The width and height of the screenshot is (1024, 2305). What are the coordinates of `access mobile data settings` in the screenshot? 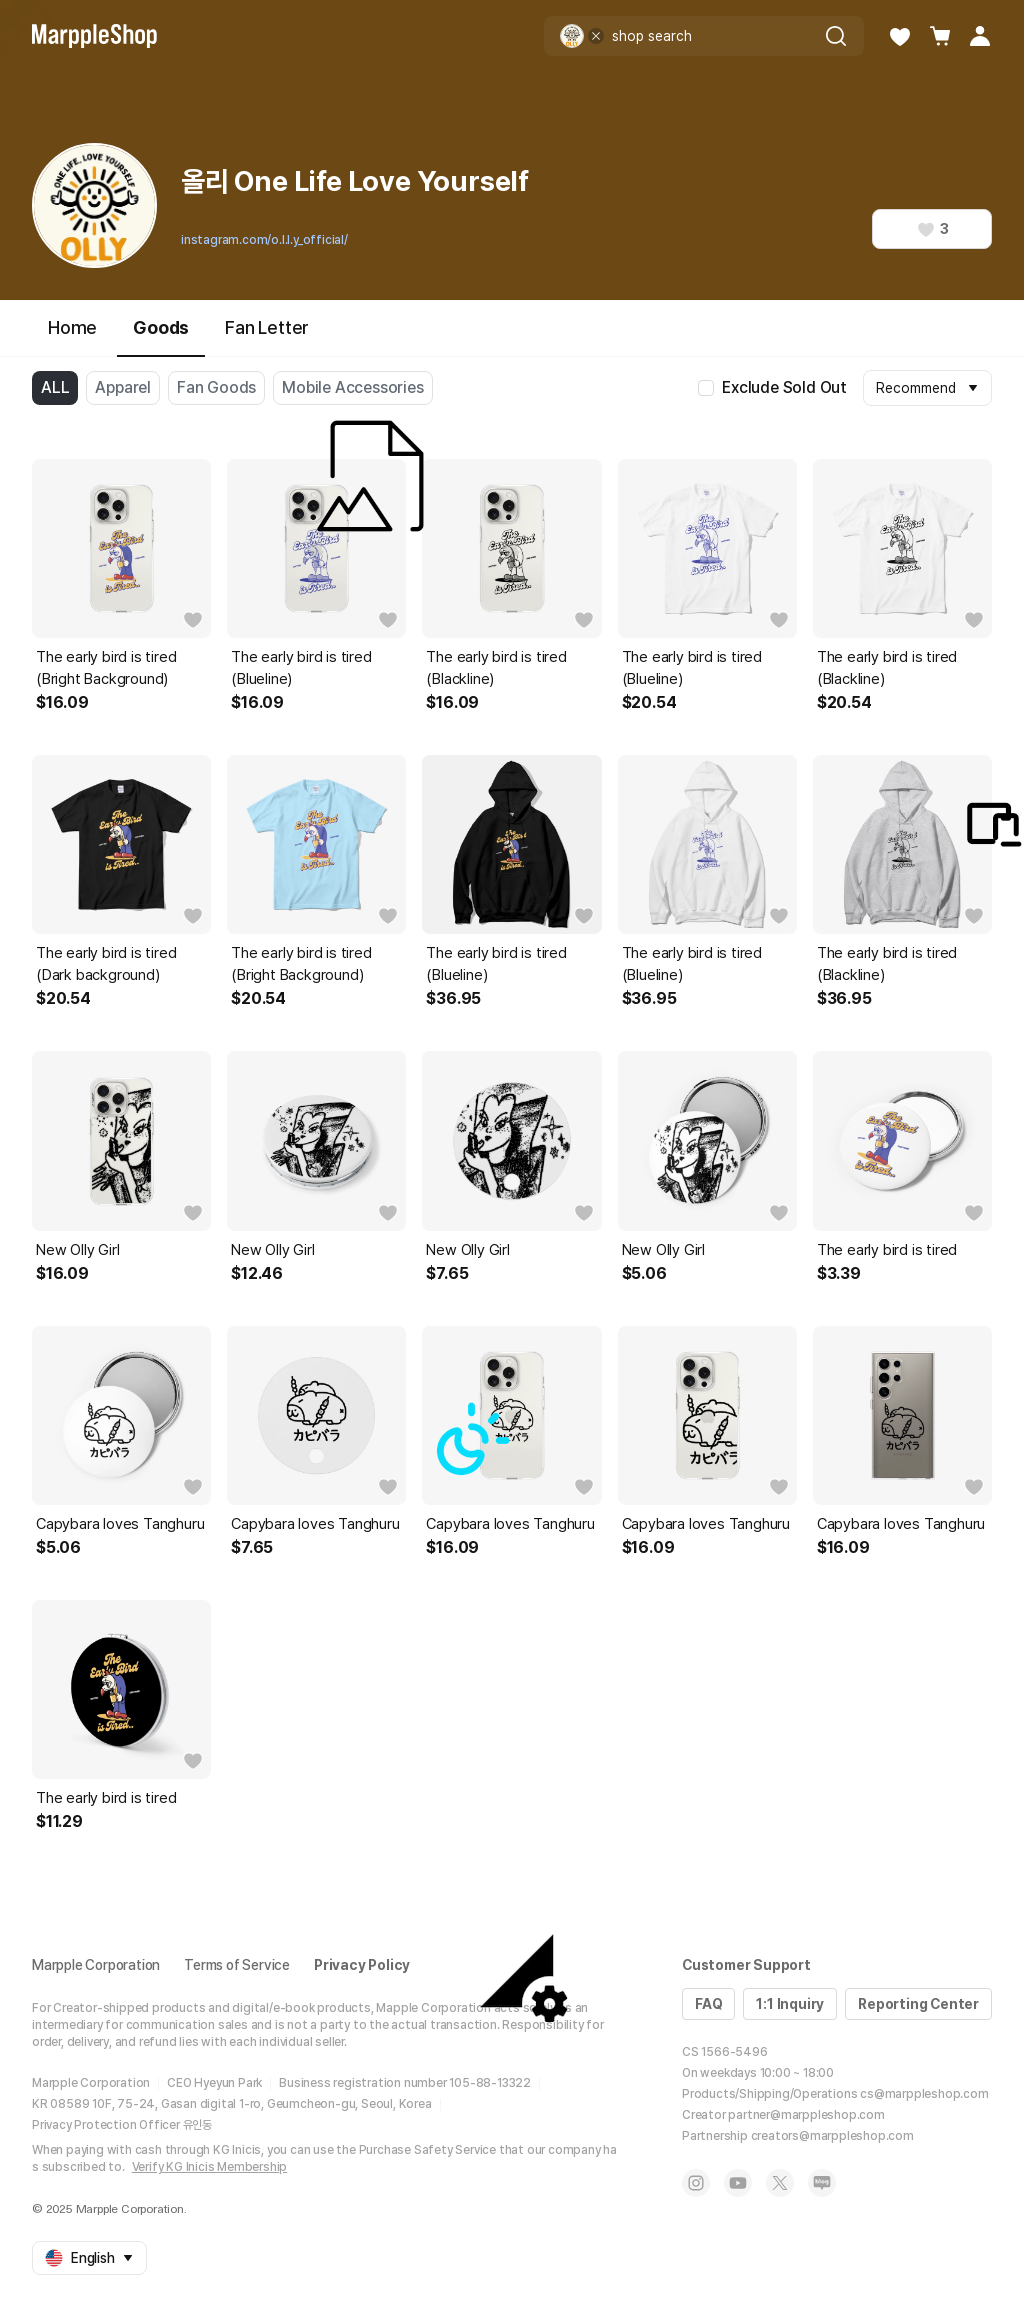 It's located at (524, 1978).